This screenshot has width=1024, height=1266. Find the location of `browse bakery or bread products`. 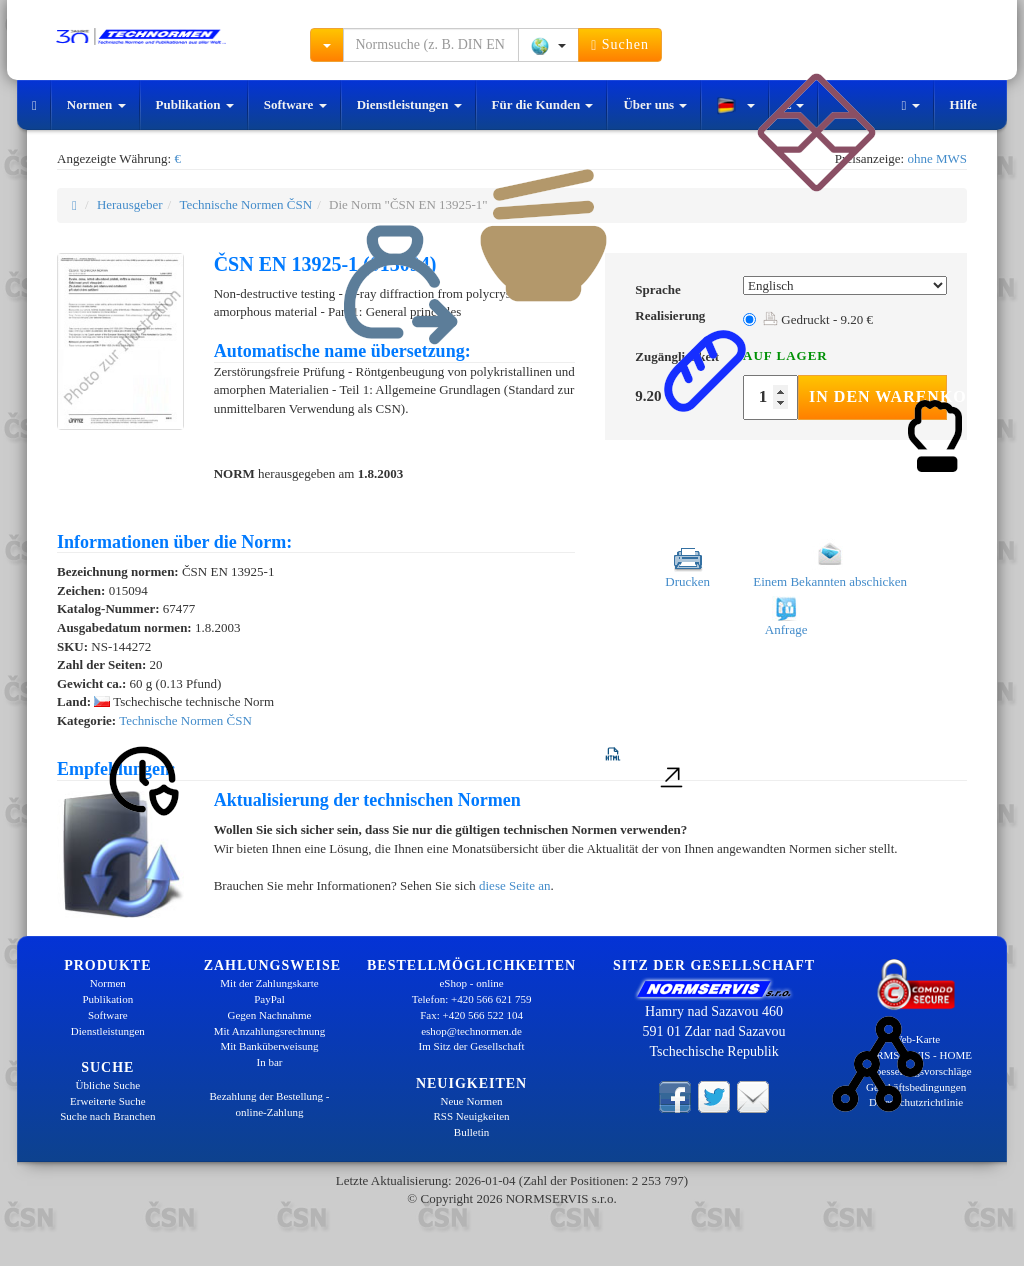

browse bakery or bread products is located at coordinates (705, 371).